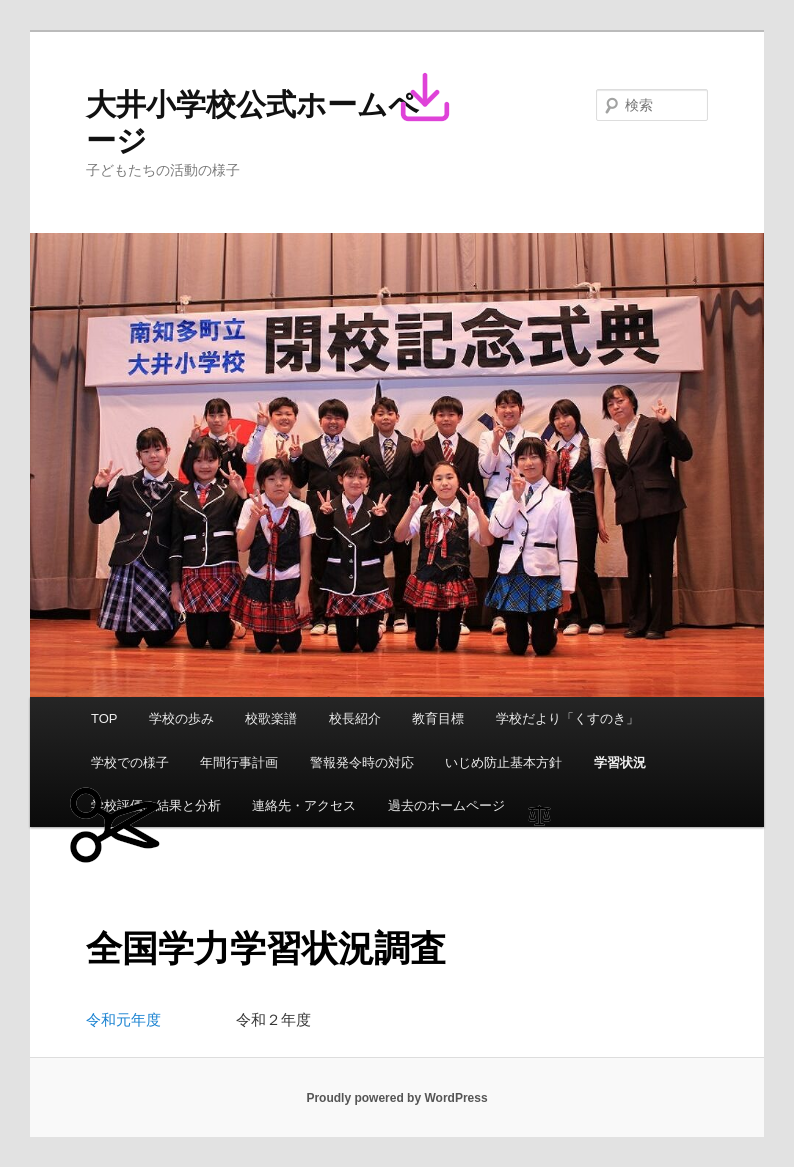 The image size is (794, 1167). I want to click on cut selected content, so click(114, 825).